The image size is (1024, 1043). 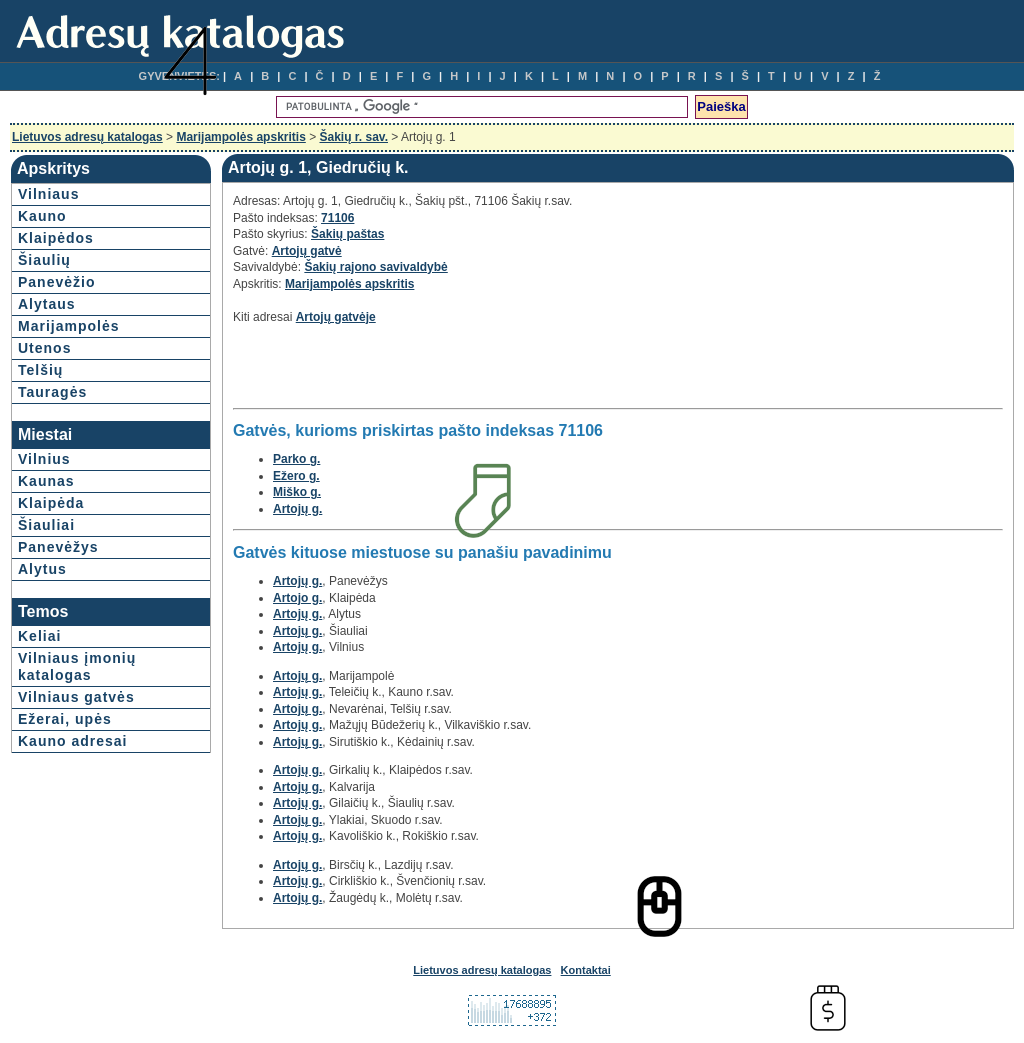 I want to click on send a tip or donation, so click(x=828, y=1008).